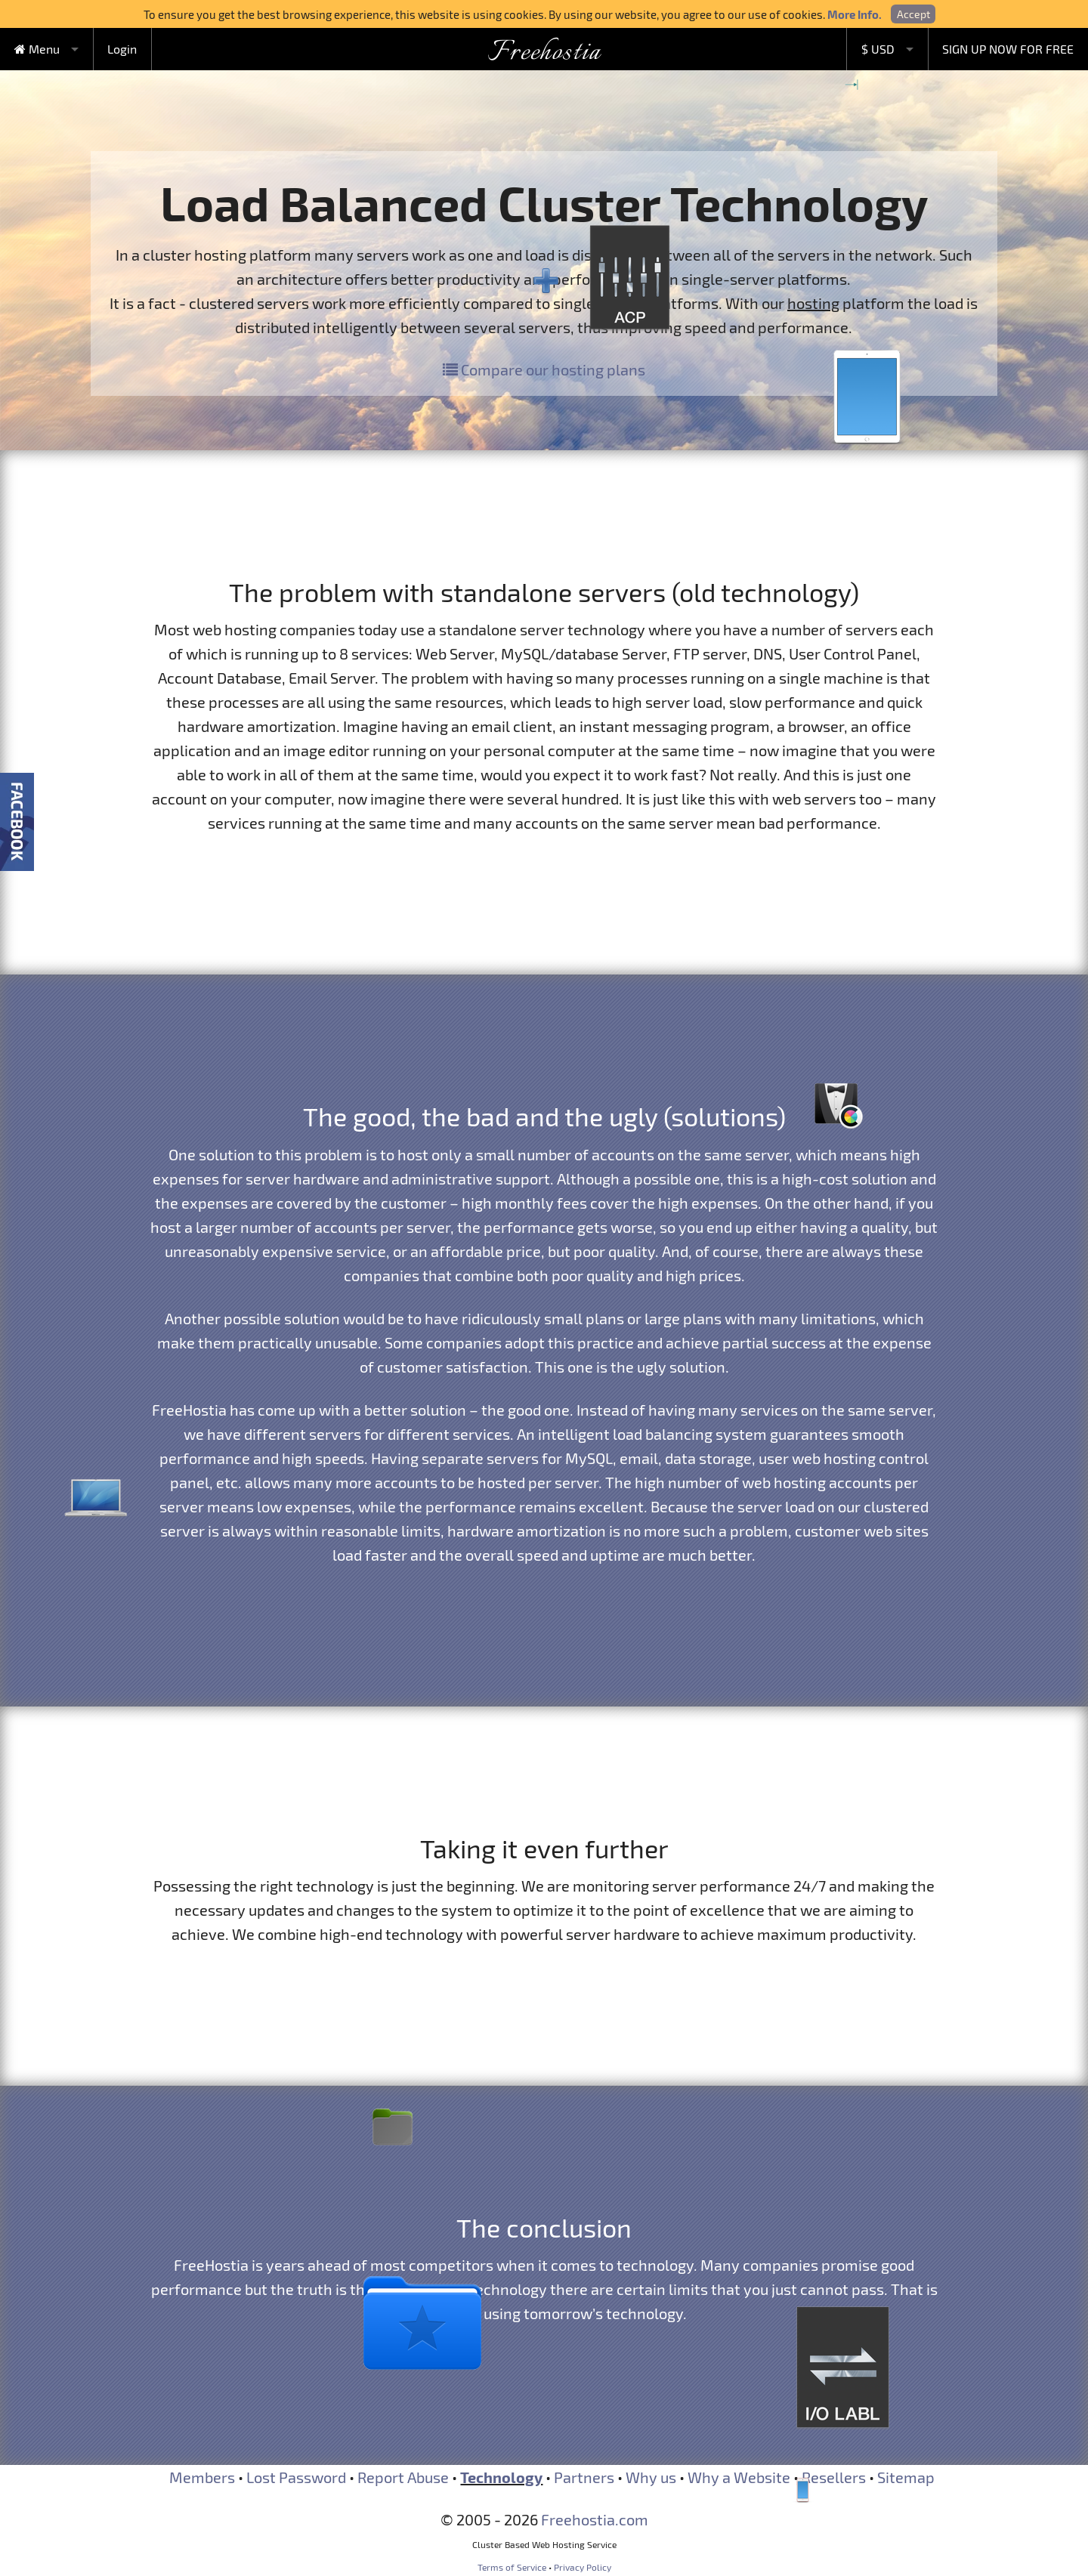 This screenshot has width=1088, height=2576. I want to click on represents a powerbook g4 laptop device, so click(96, 1496).